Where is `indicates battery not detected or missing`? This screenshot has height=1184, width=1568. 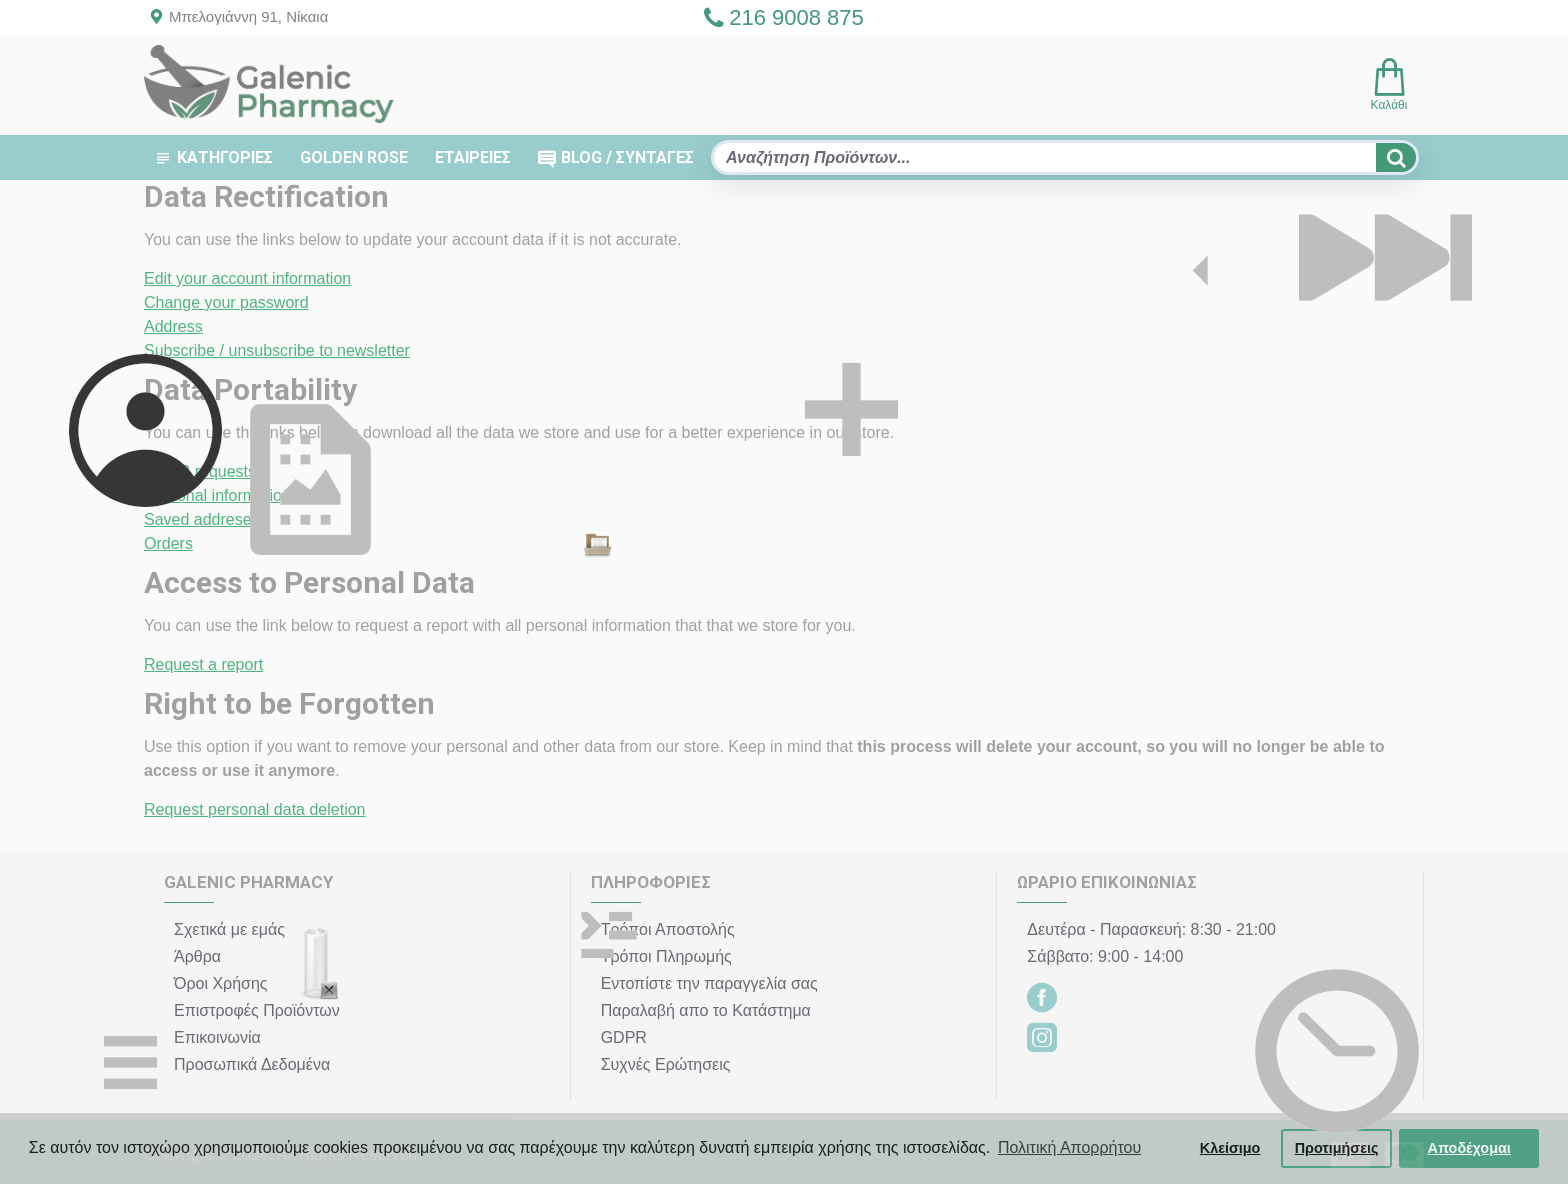
indicates battery not detected or missing is located at coordinates (316, 964).